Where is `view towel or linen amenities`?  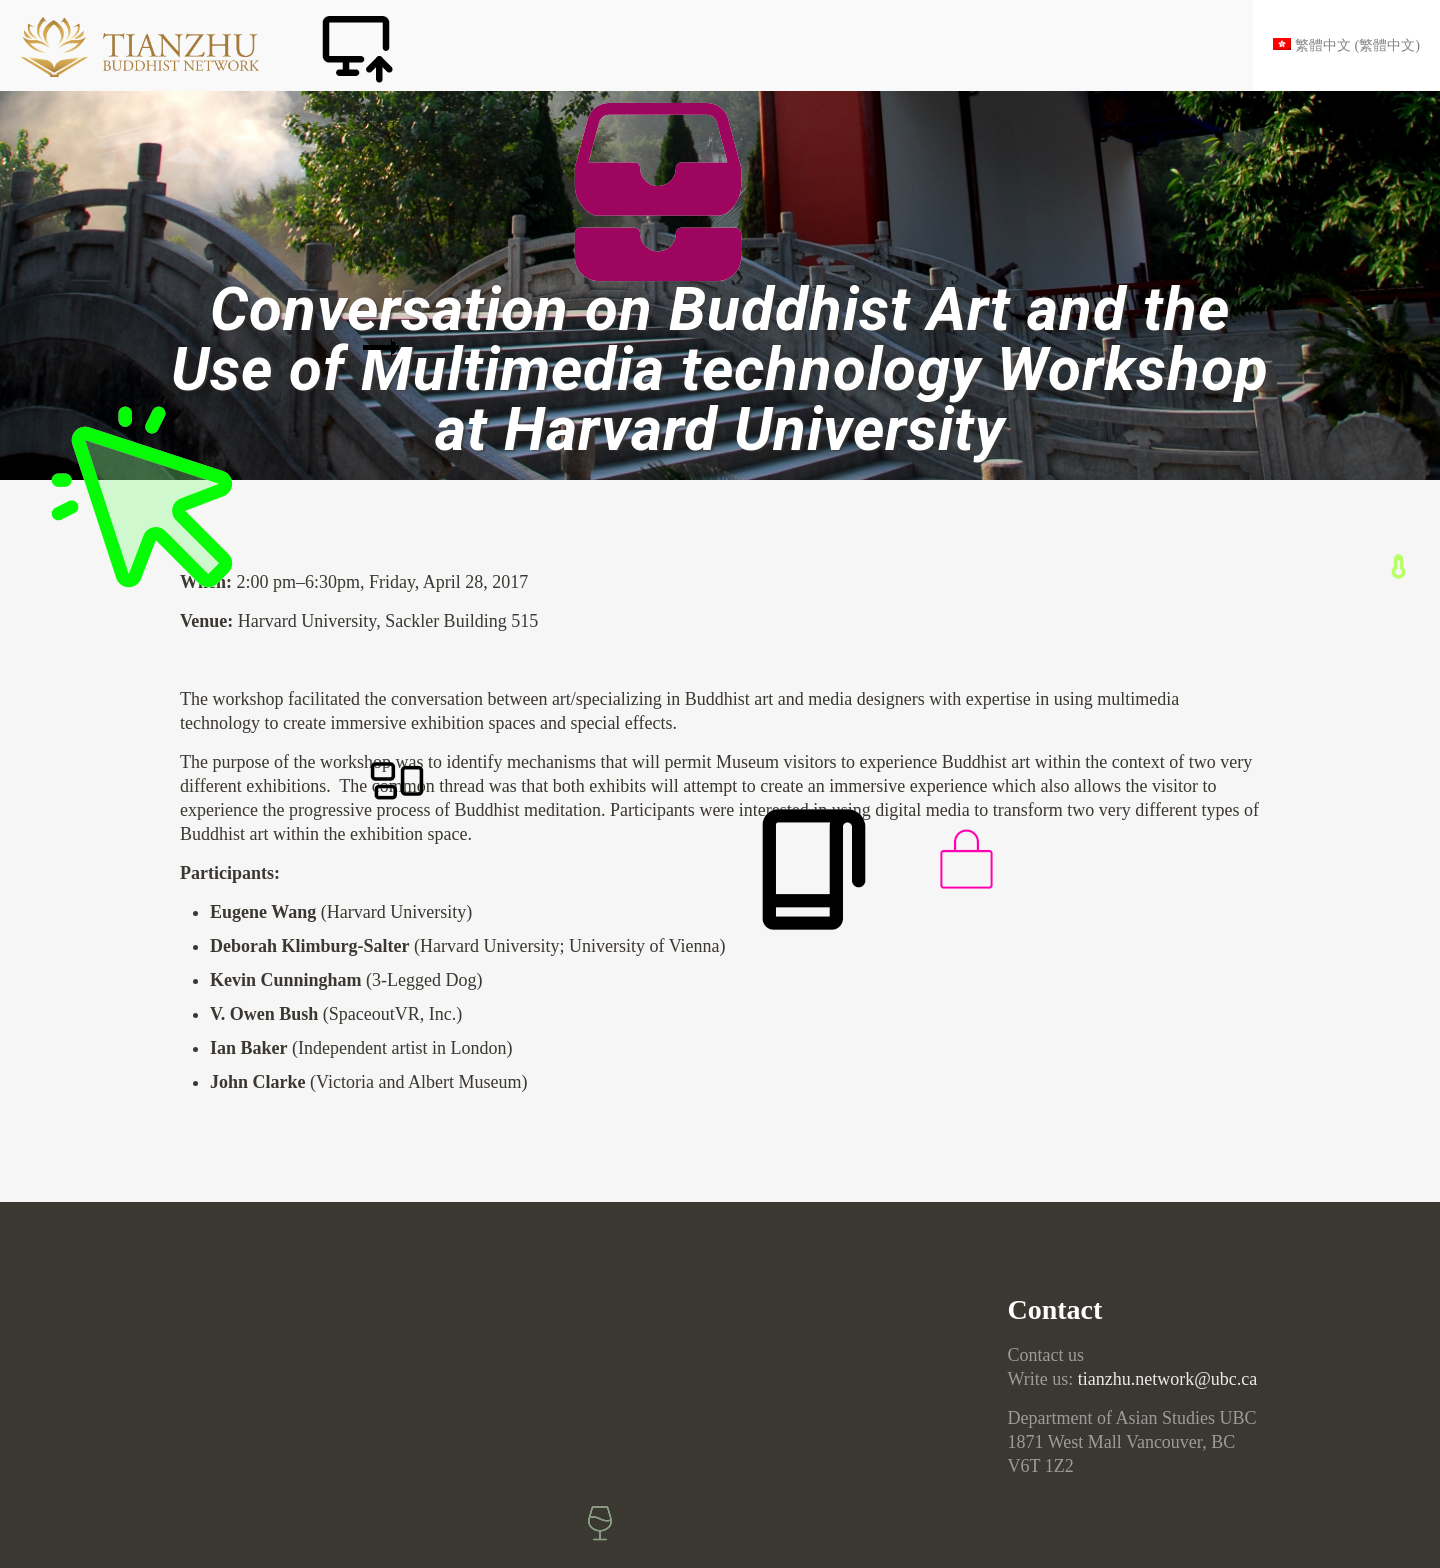 view towel or linen amenities is located at coordinates (809, 869).